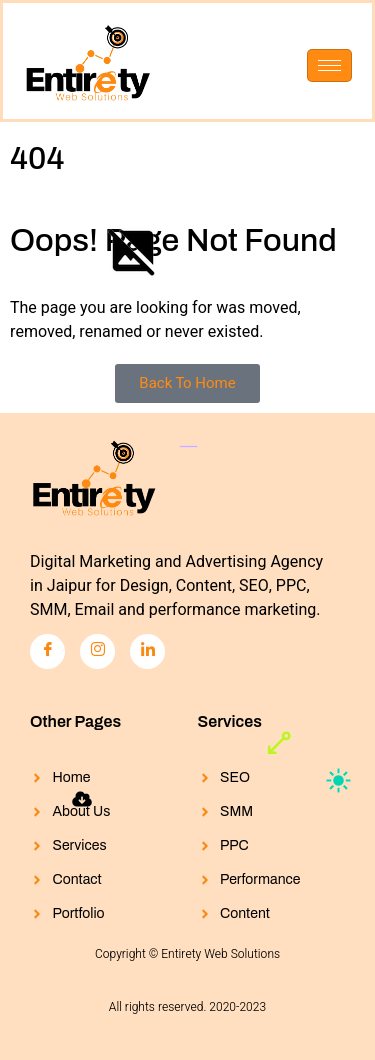  What do you see at coordinates (338, 780) in the screenshot?
I see `toggle light mode or bright display` at bounding box center [338, 780].